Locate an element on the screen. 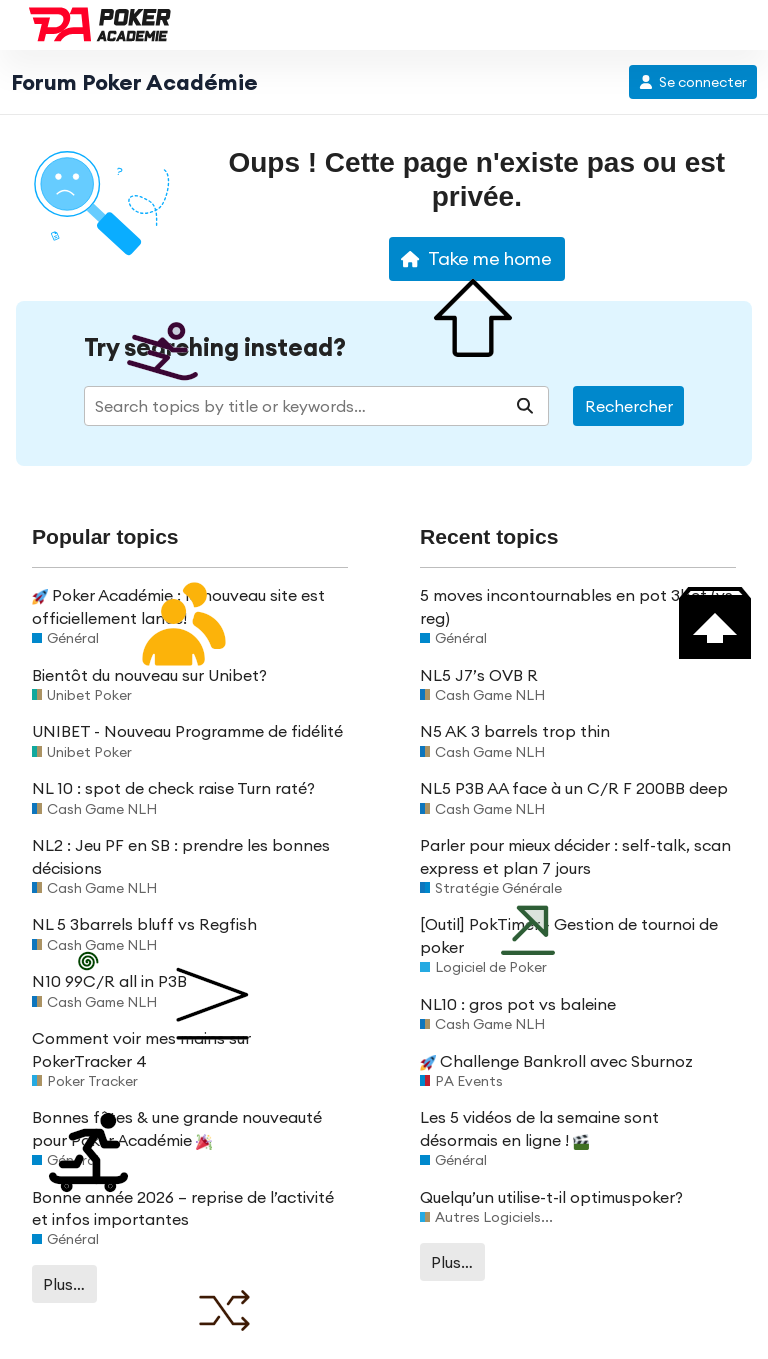 This screenshot has height=1359, width=768. upvote or like content is located at coordinates (473, 321).